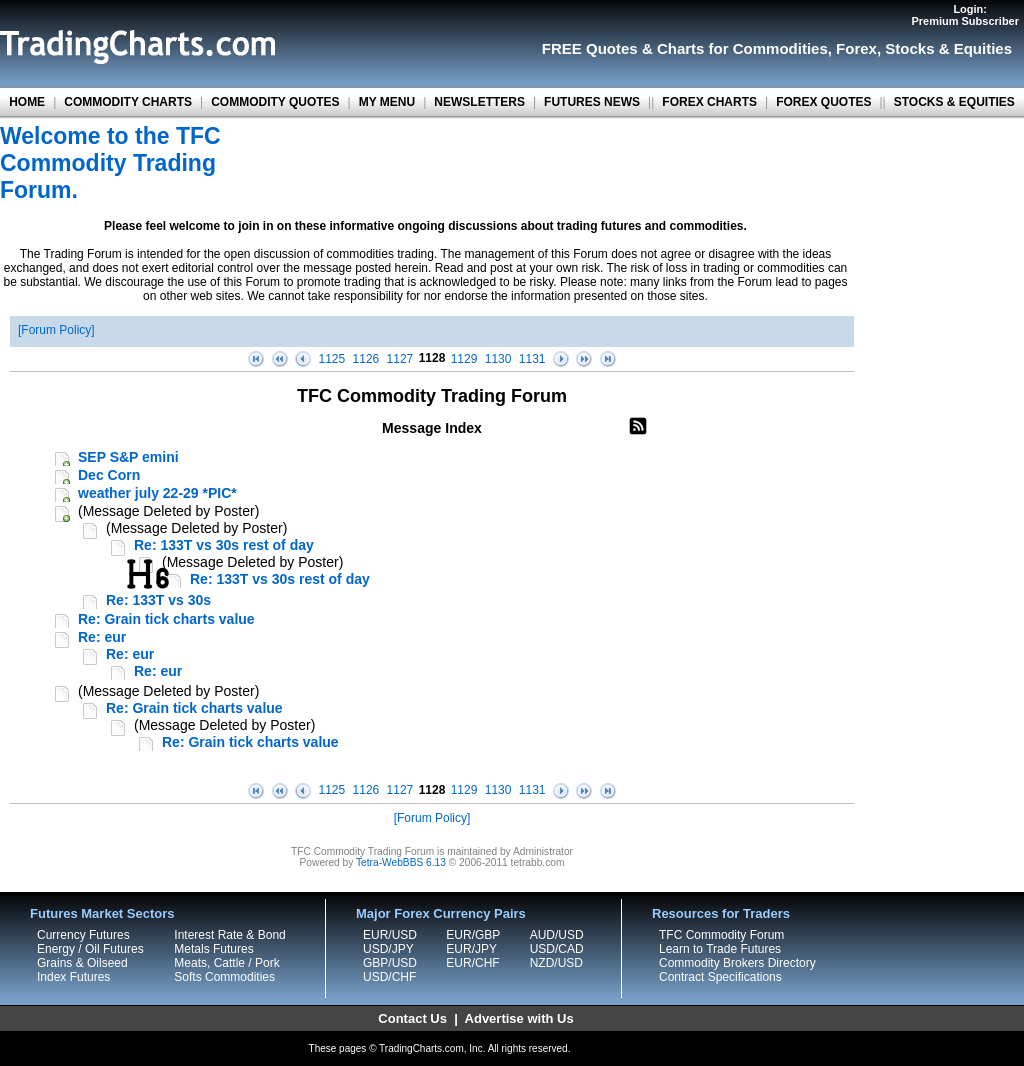 Image resolution: width=1024 pixels, height=1066 pixels. What do you see at coordinates (148, 574) in the screenshot?
I see `format text as heading level 6` at bounding box center [148, 574].